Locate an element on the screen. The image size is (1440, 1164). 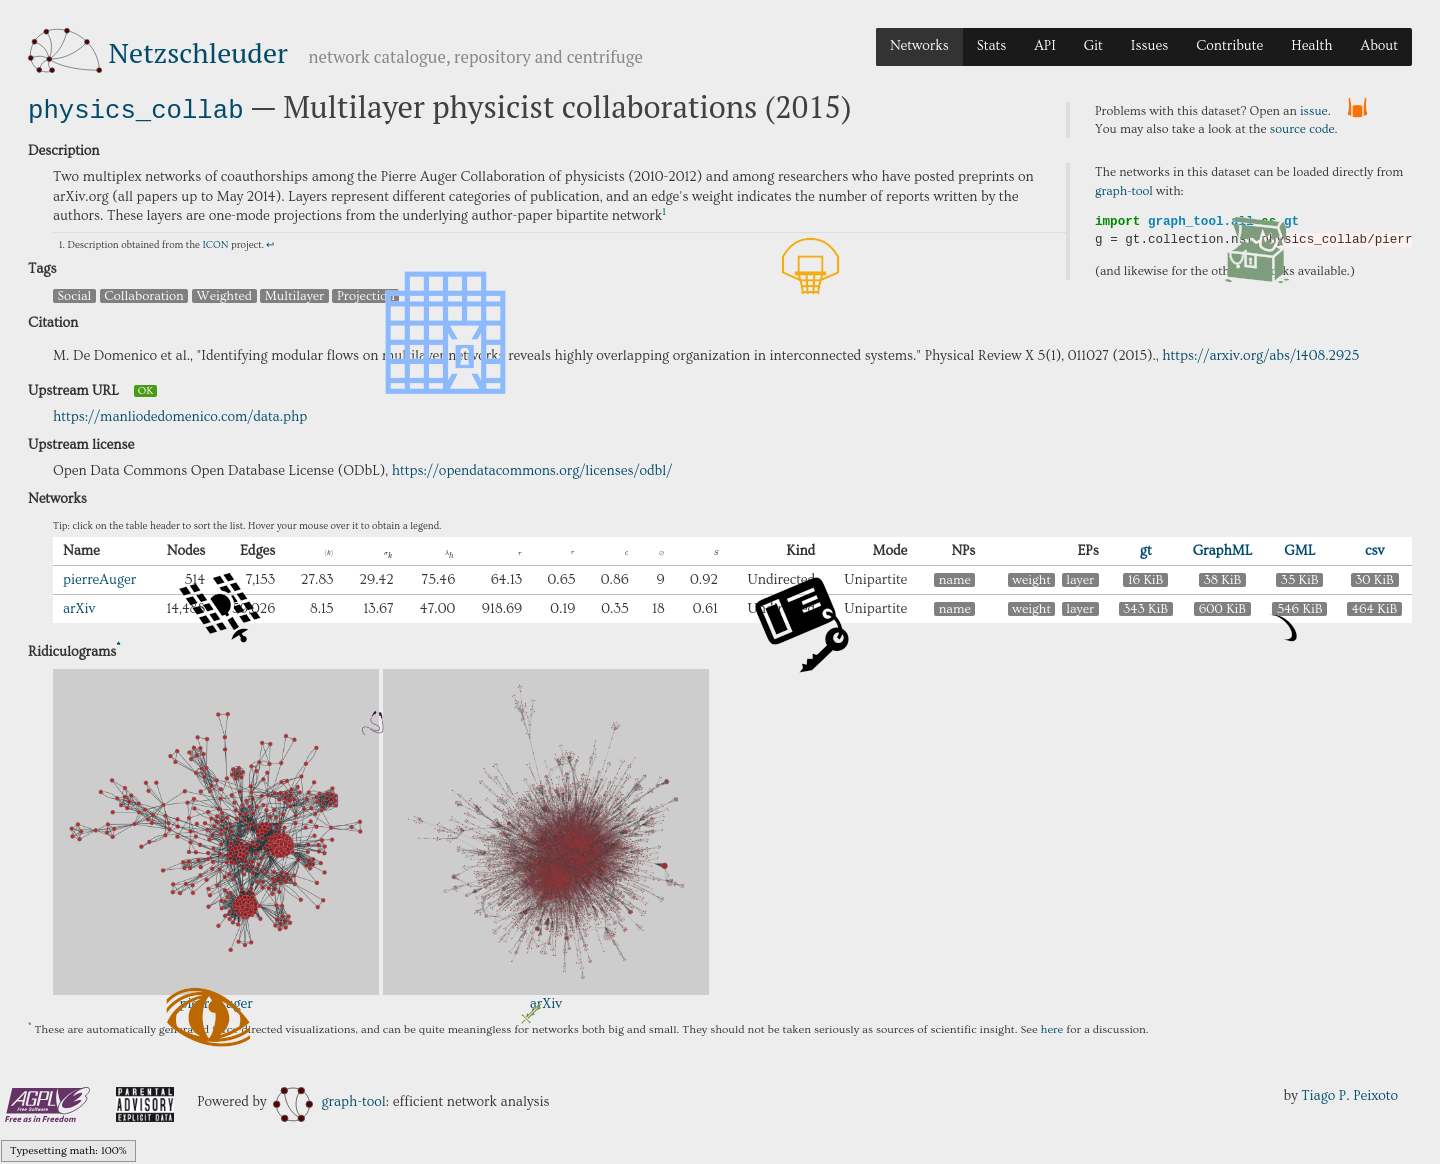
access basketball game or sports section is located at coordinates (810, 266).